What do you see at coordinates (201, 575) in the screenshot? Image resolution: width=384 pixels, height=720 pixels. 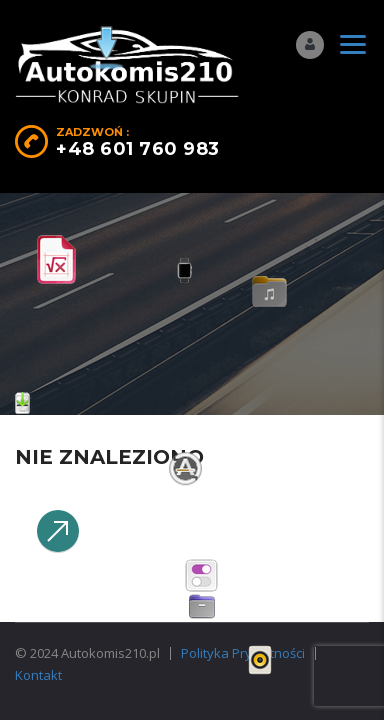 I see `open system settings or preferences` at bounding box center [201, 575].